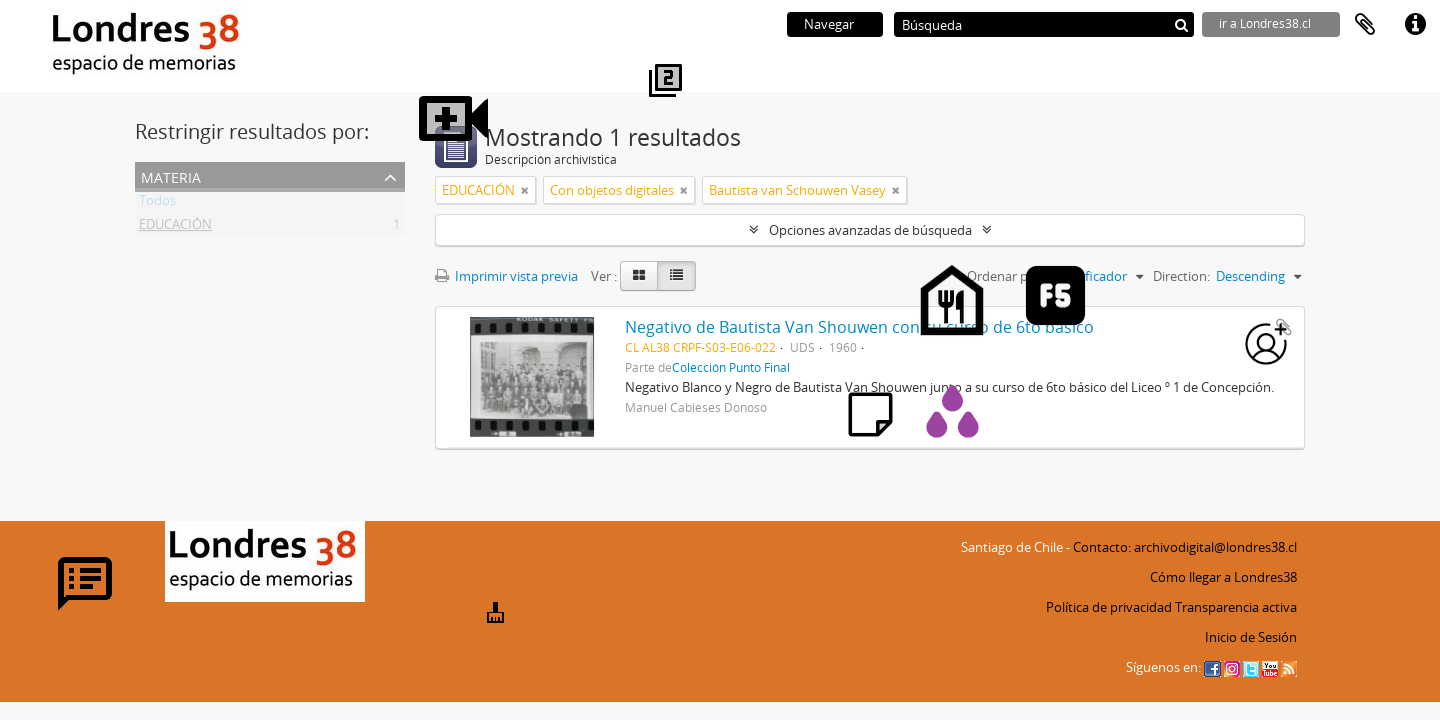 The image size is (1440, 720). Describe the element at coordinates (952, 411) in the screenshot. I see `adjust humidity or moisture settings` at that location.